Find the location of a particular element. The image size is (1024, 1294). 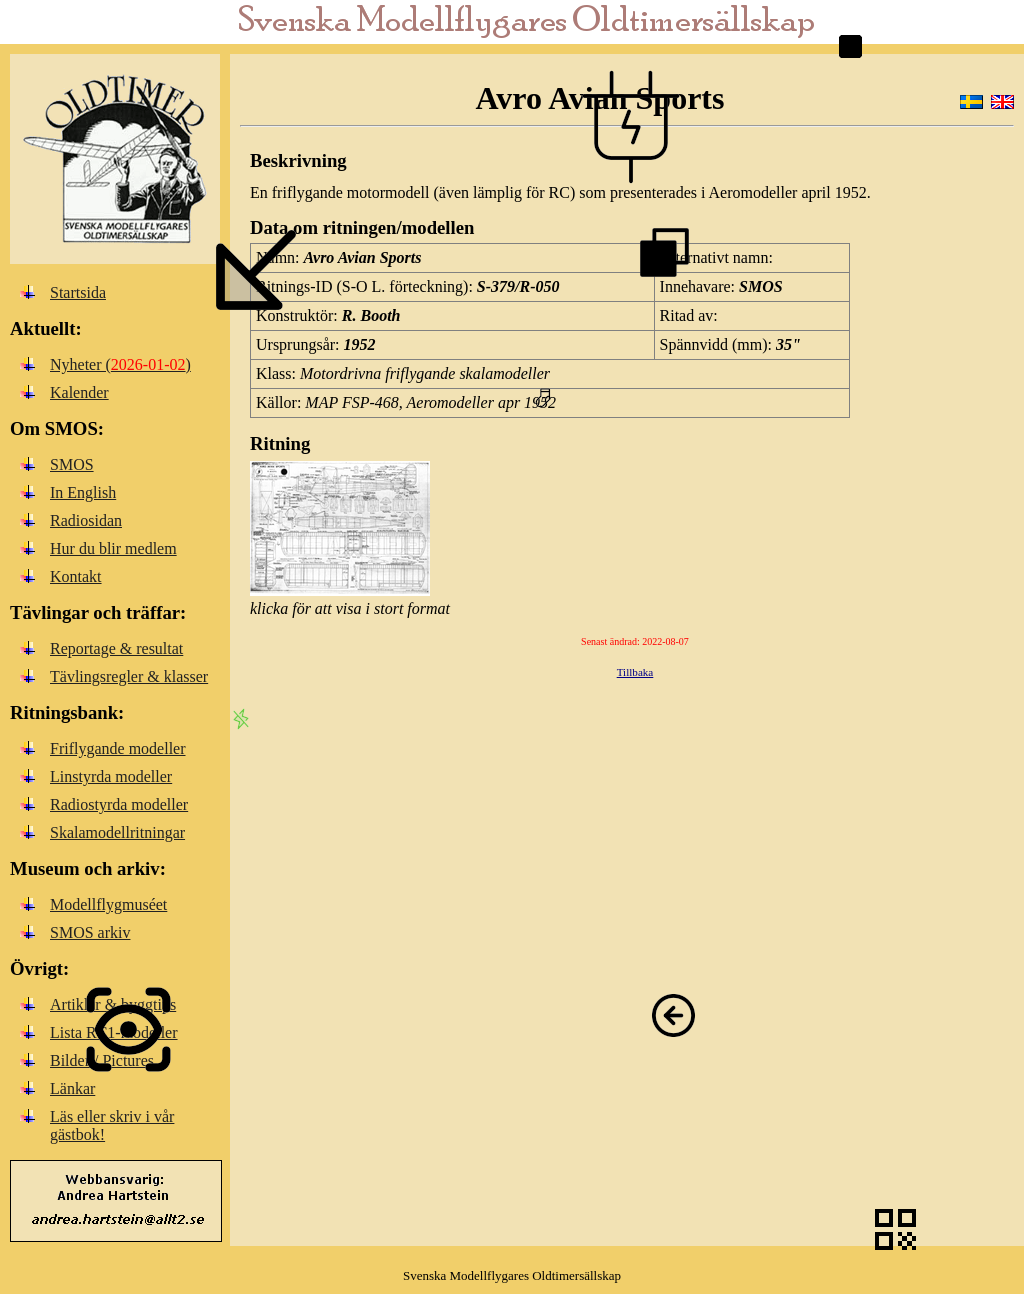

scan or generate a QR code is located at coordinates (895, 1229).